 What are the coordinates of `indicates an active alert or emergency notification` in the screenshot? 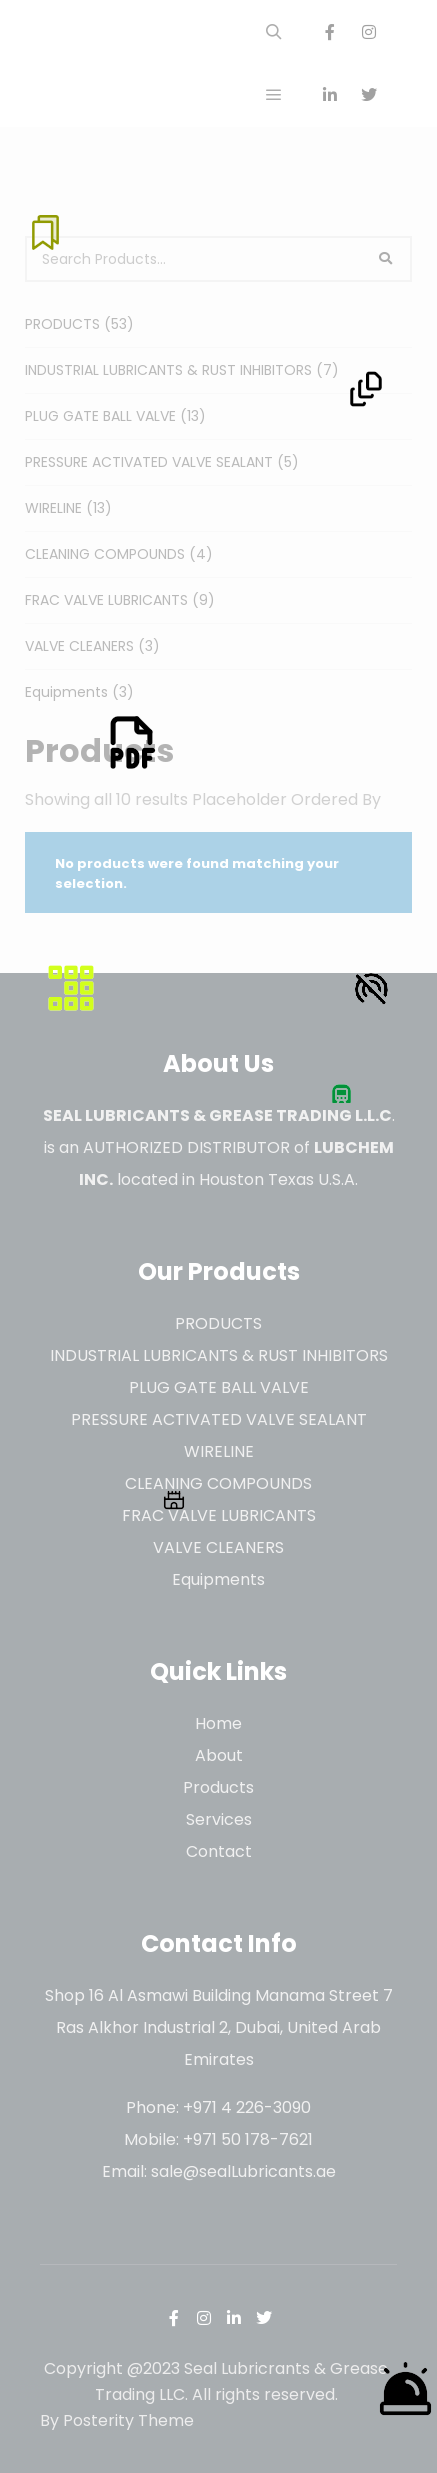 It's located at (405, 2393).